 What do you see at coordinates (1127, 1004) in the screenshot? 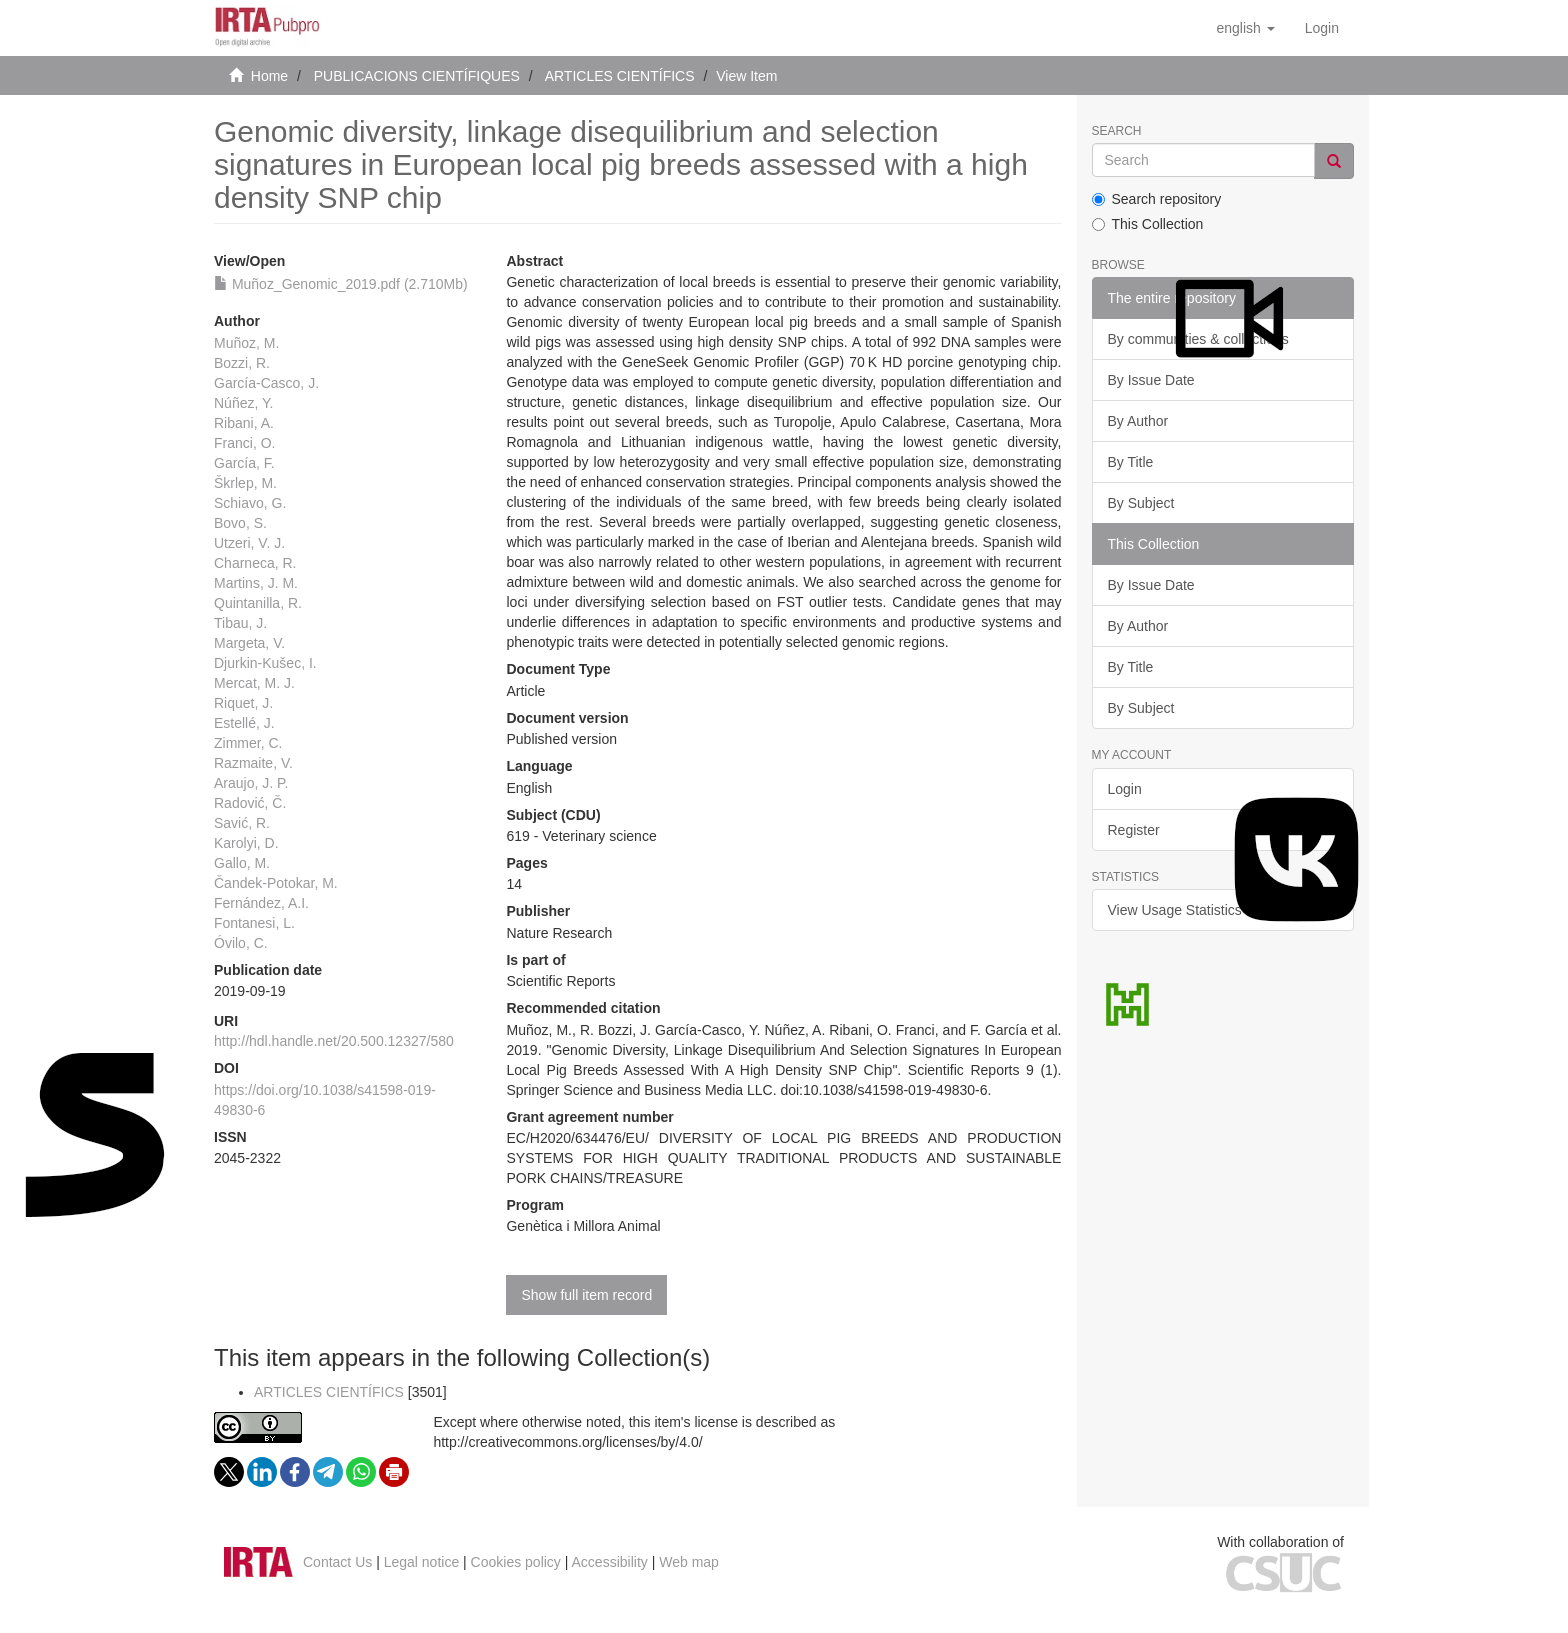
I see `mixtral AI model logo` at bounding box center [1127, 1004].